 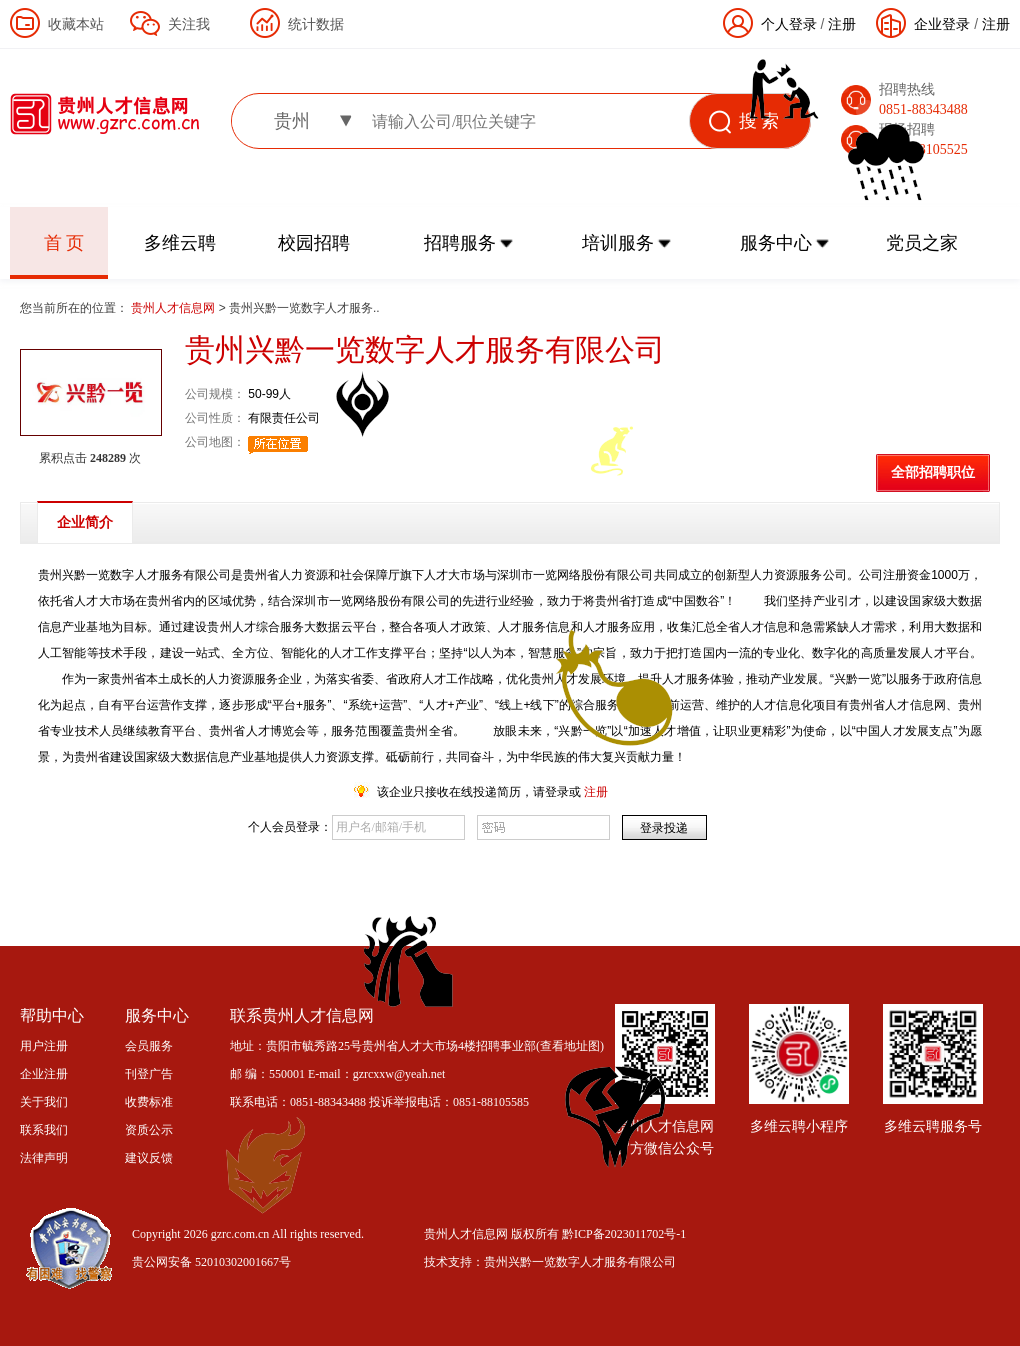 What do you see at coordinates (263, 1165) in the screenshot?
I see `spirit or soul character in a game interface` at bounding box center [263, 1165].